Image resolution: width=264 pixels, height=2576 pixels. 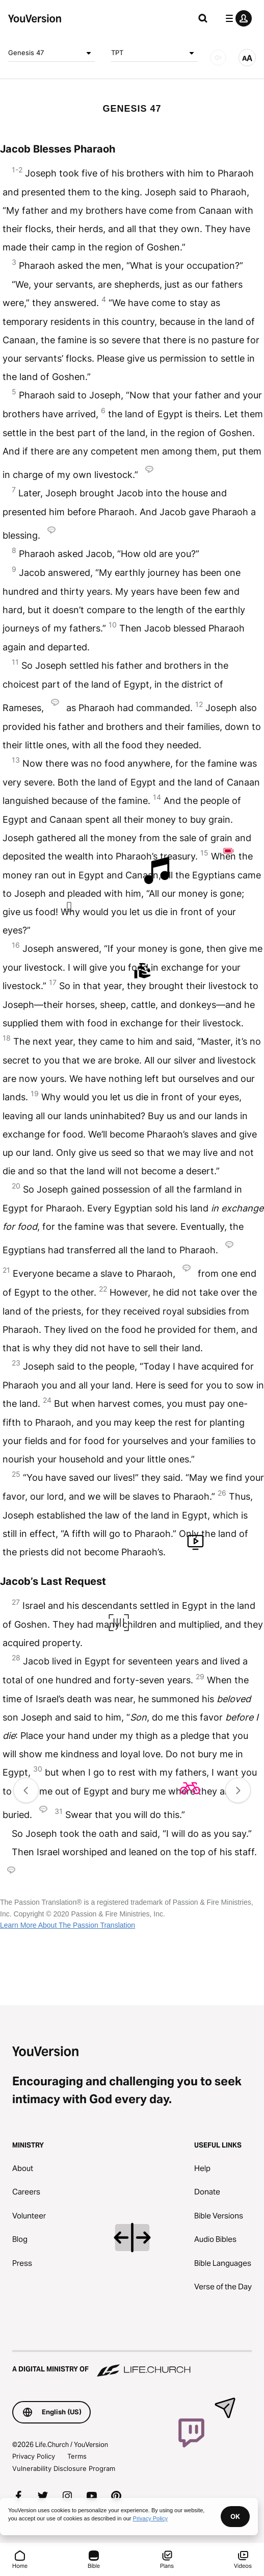 I want to click on indicates battery is fully charged, so click(x=228, y=851).